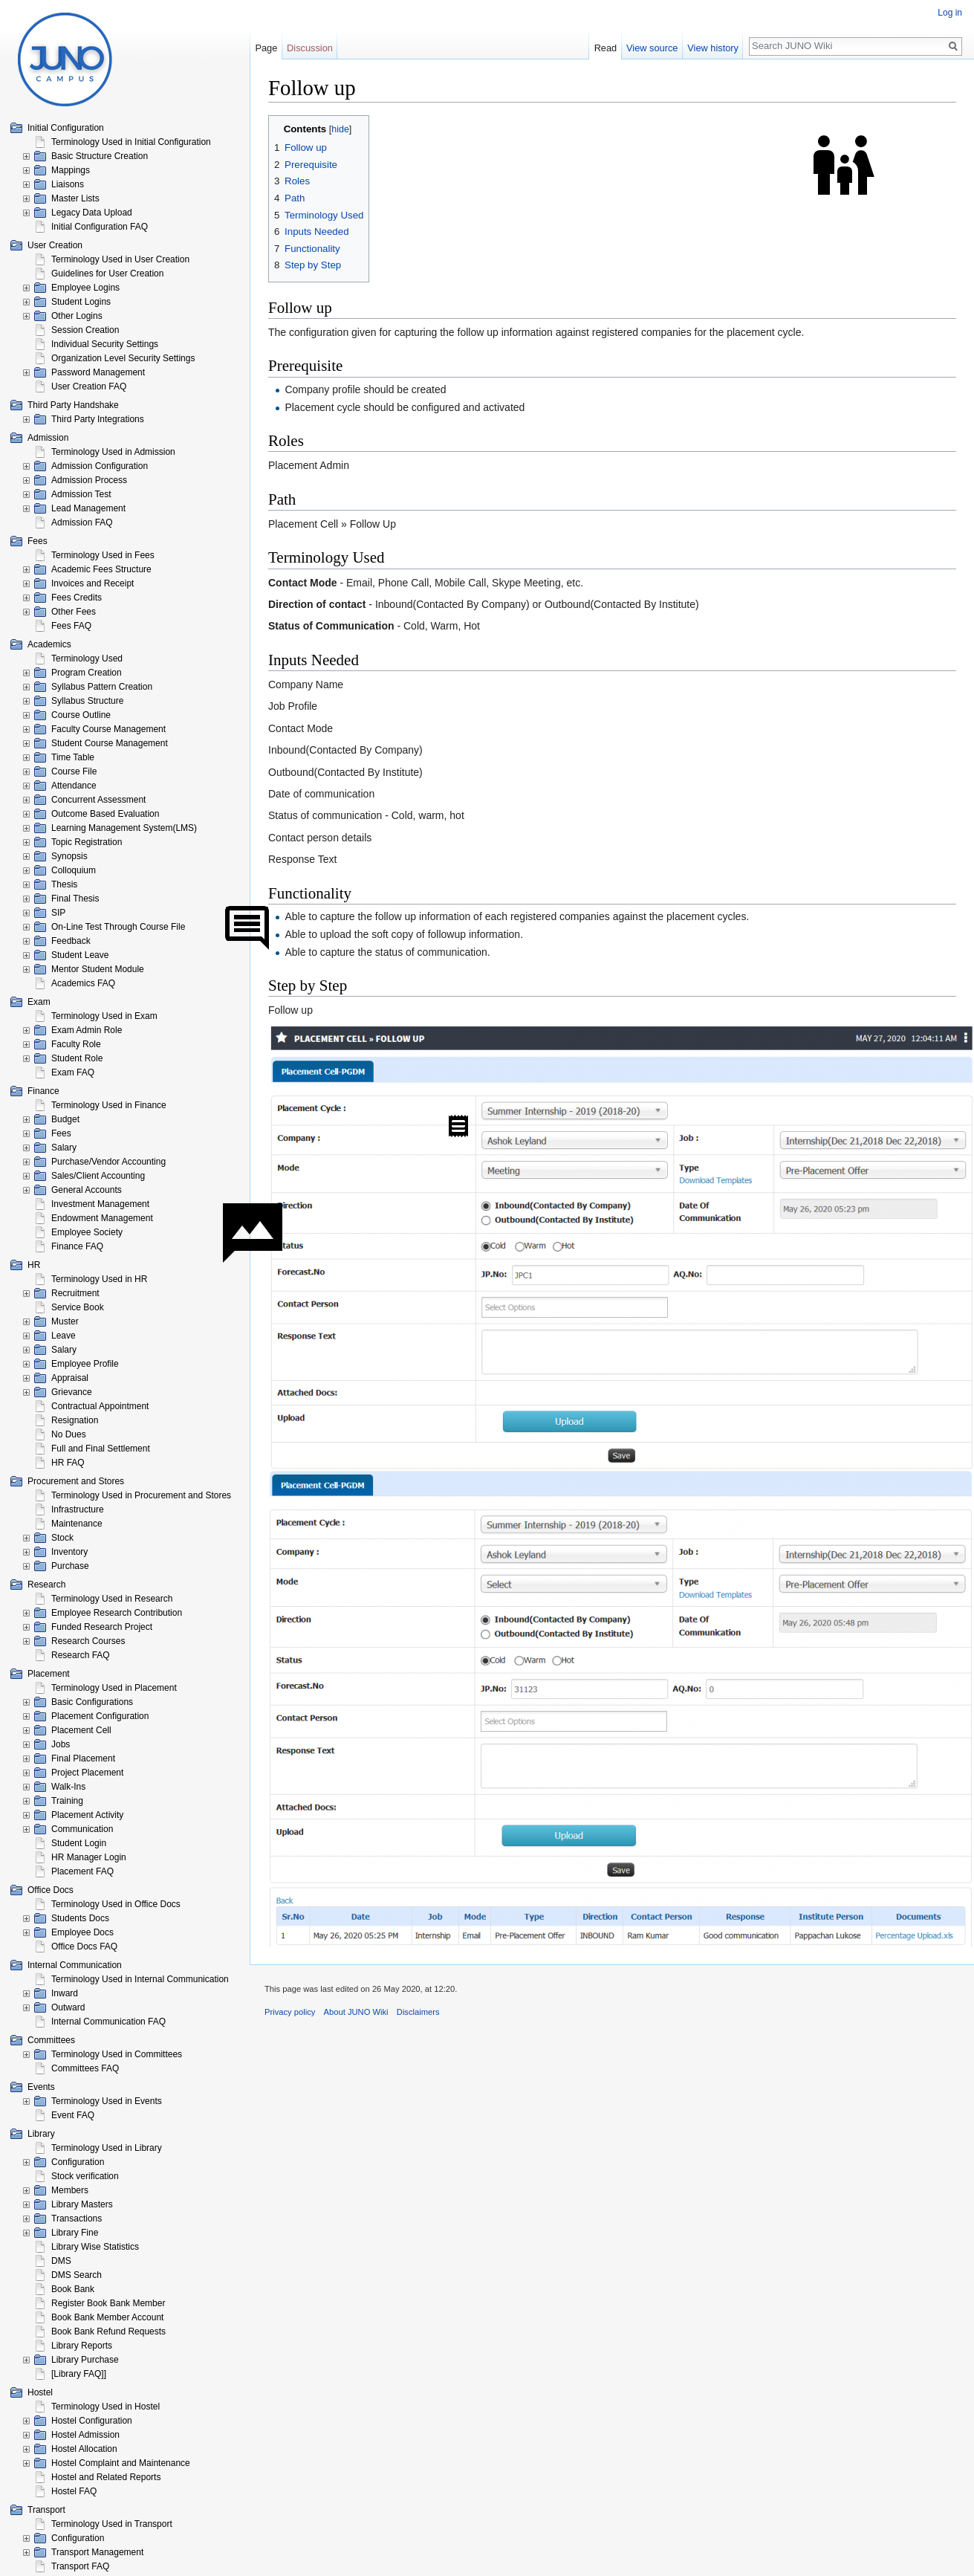 The width and height of the screenshot is (974, 2576). What do you see at coordinates (458, 1126) in the screenshot?
I see `view purchase receipt or transaction history` at bounding box center [458, 1126].